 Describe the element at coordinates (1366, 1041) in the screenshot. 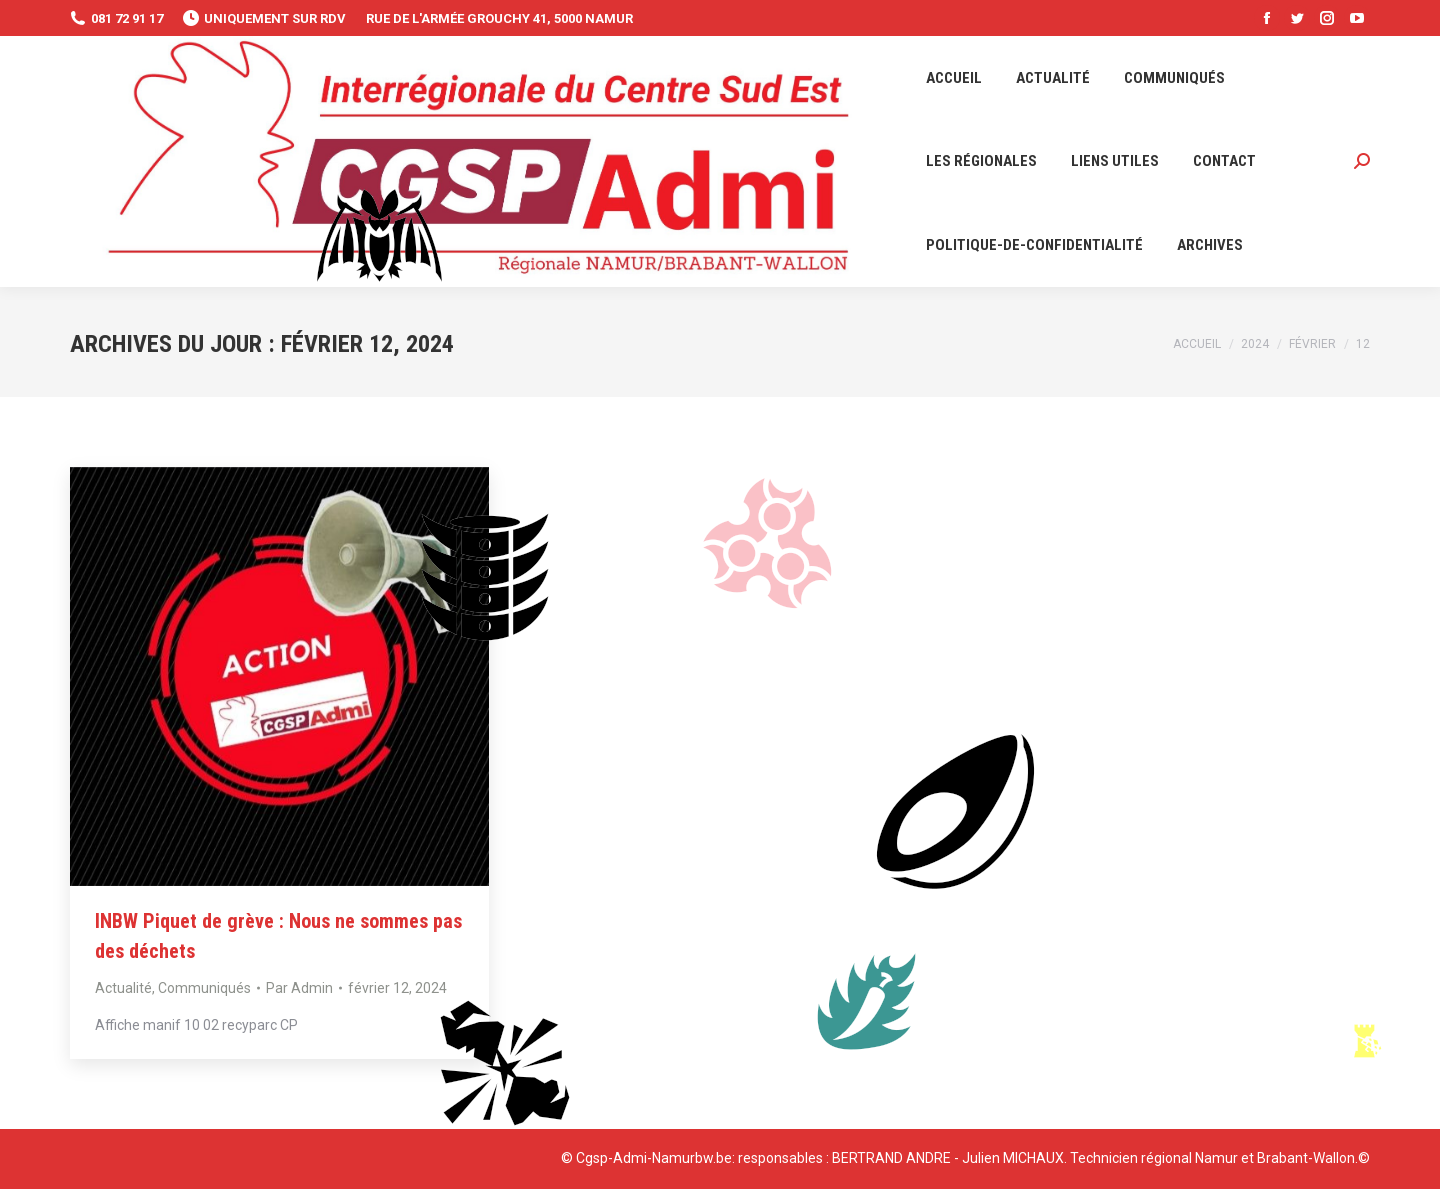

I see `indicates a destroyed or damaged tower in a game` at that location.